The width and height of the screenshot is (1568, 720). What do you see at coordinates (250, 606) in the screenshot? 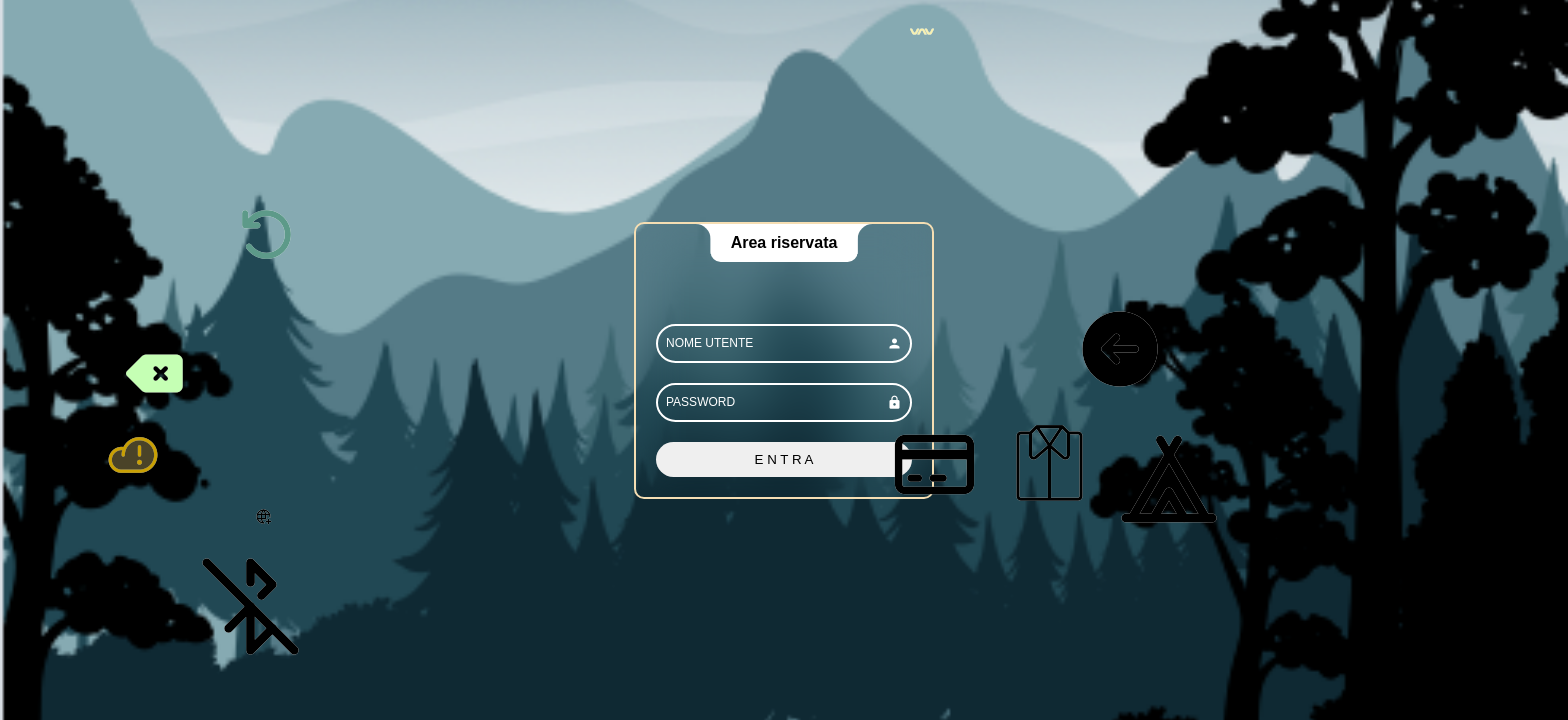
I see `bluetooth is currently disabled` at bounding box center [250, 606].